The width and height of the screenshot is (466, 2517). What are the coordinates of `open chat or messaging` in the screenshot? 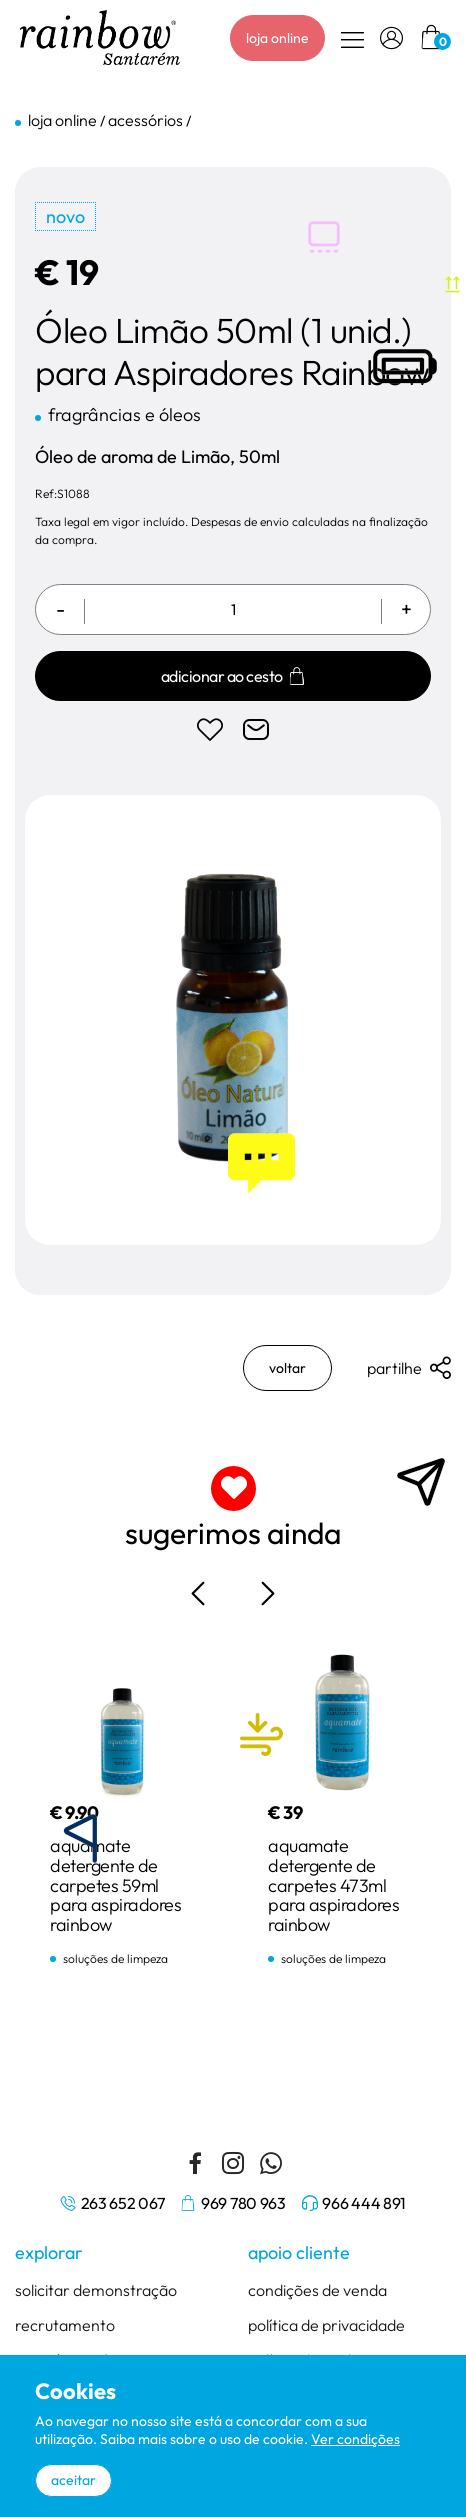 It's located at (261, 1163).